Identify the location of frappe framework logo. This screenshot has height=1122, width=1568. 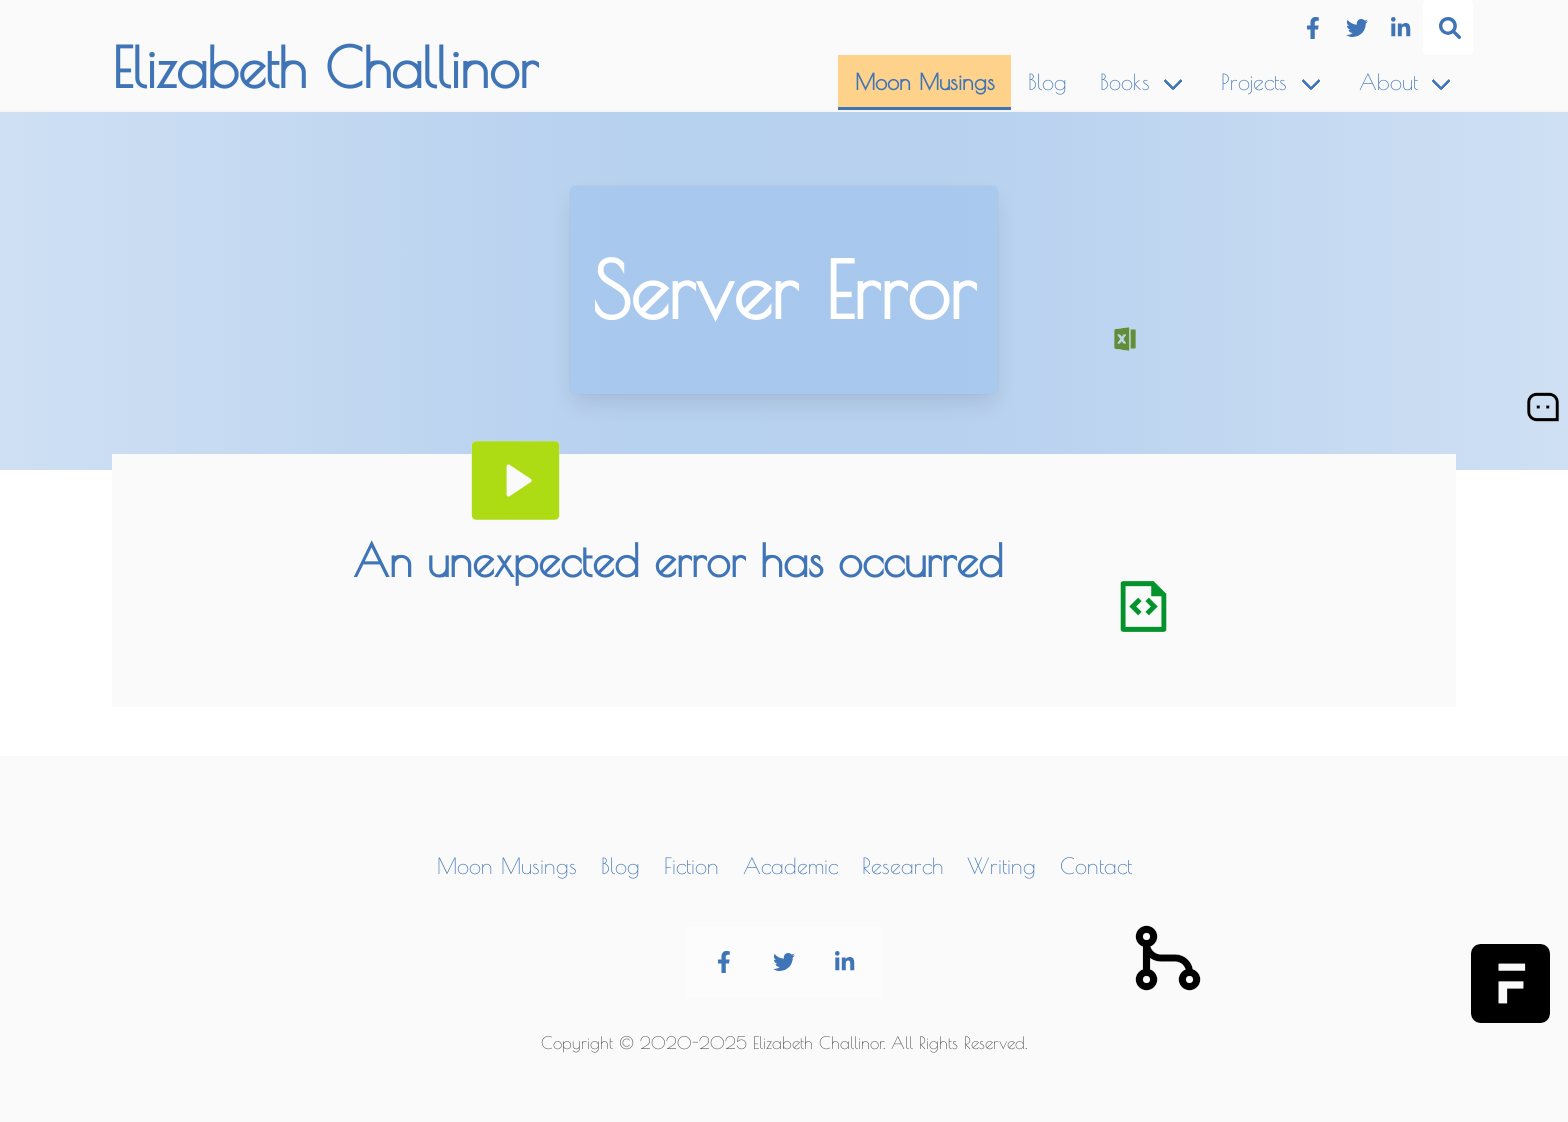
(1510, 983).